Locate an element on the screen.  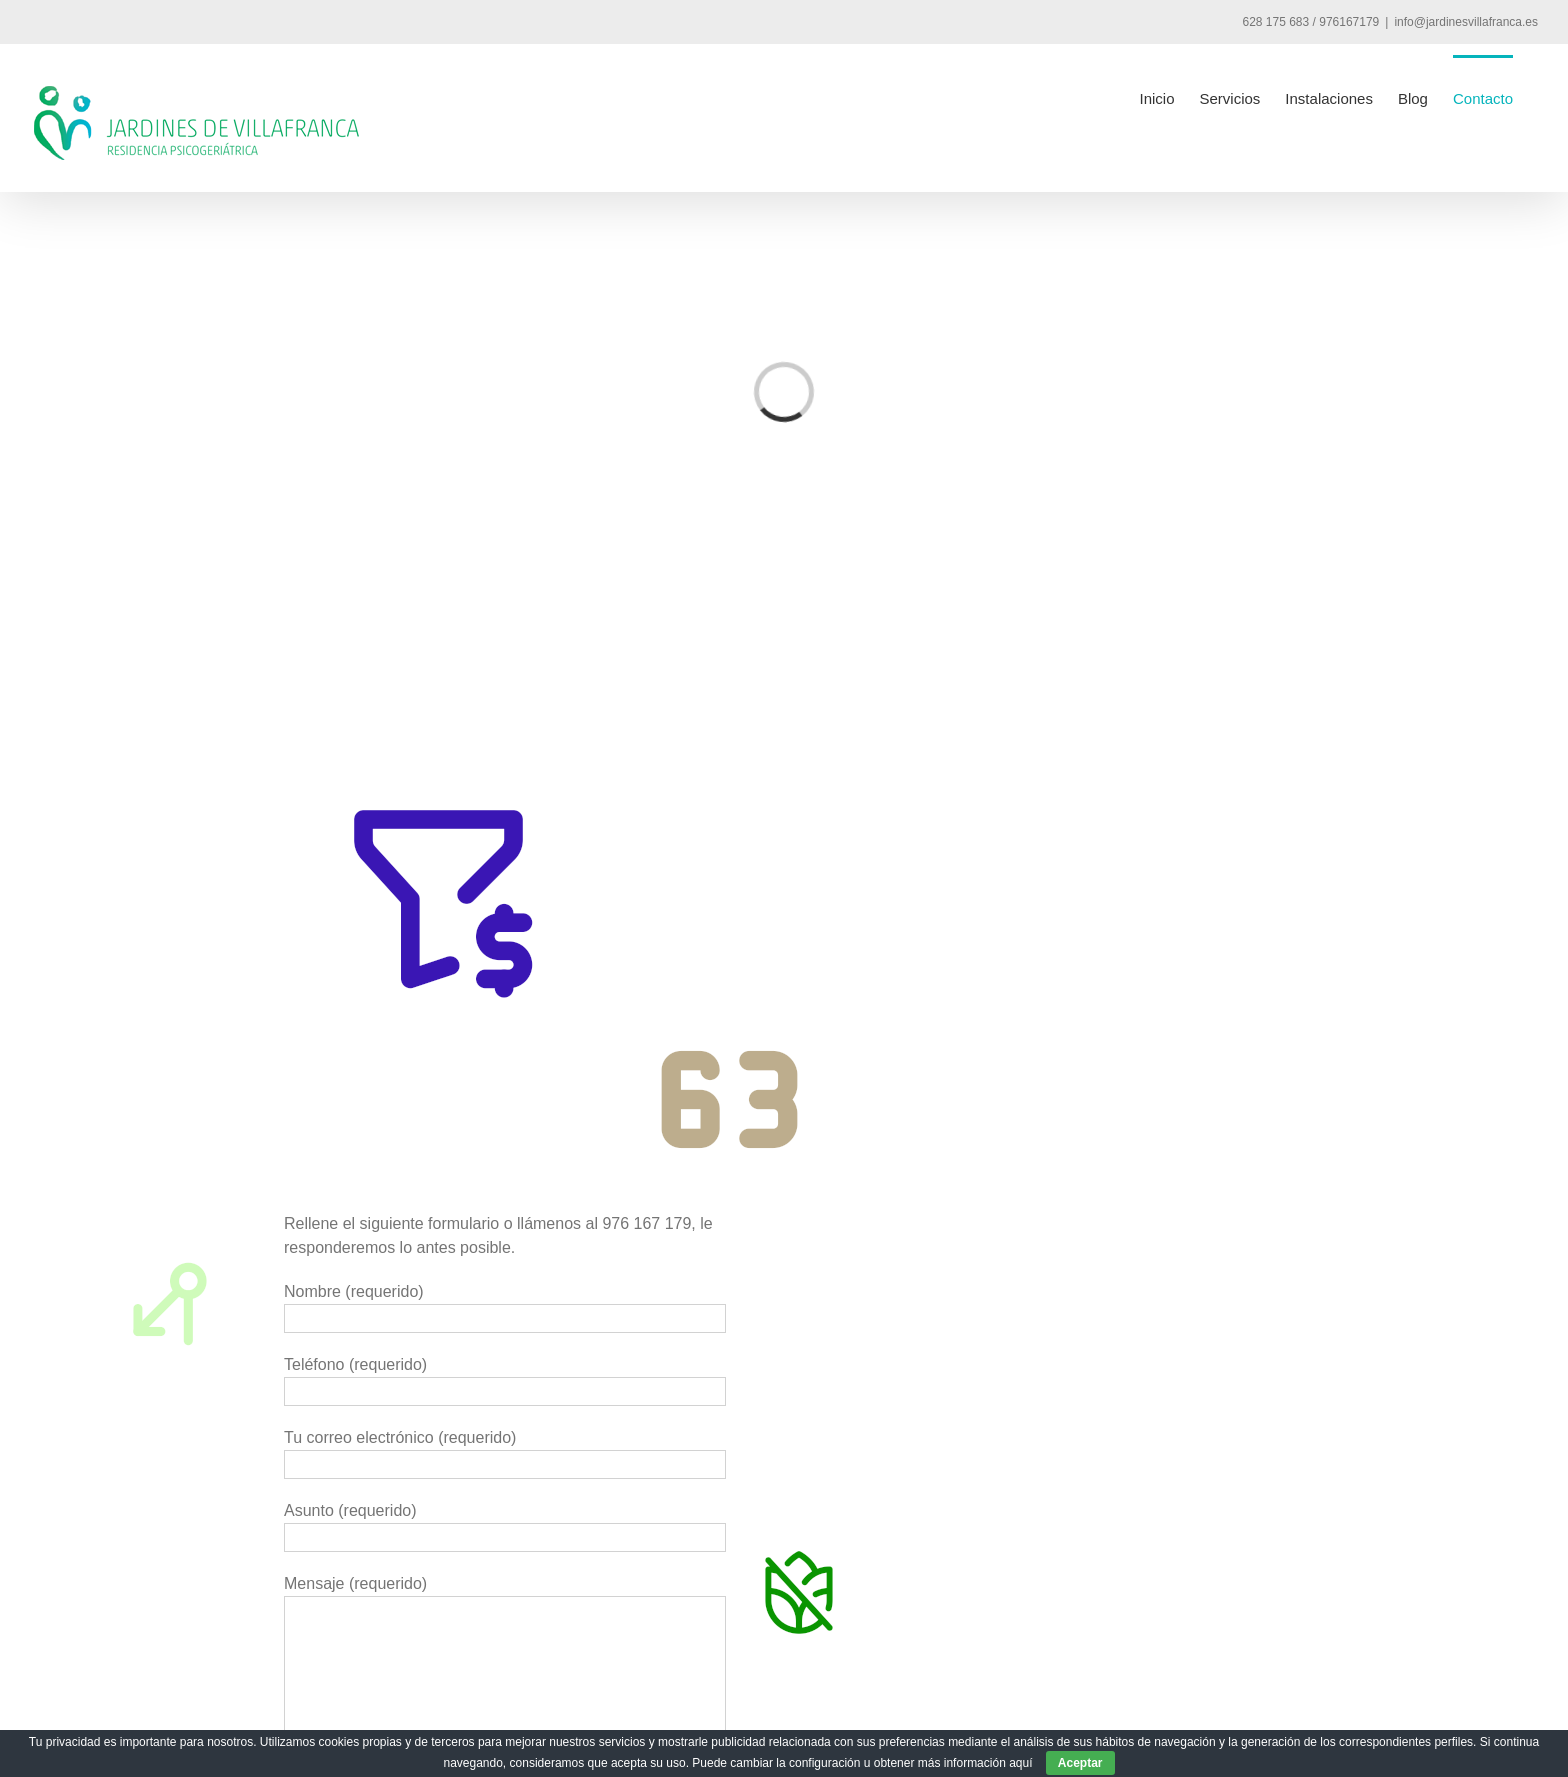
take the first left exit at the roundabout is located at coordinates (170, 1304).